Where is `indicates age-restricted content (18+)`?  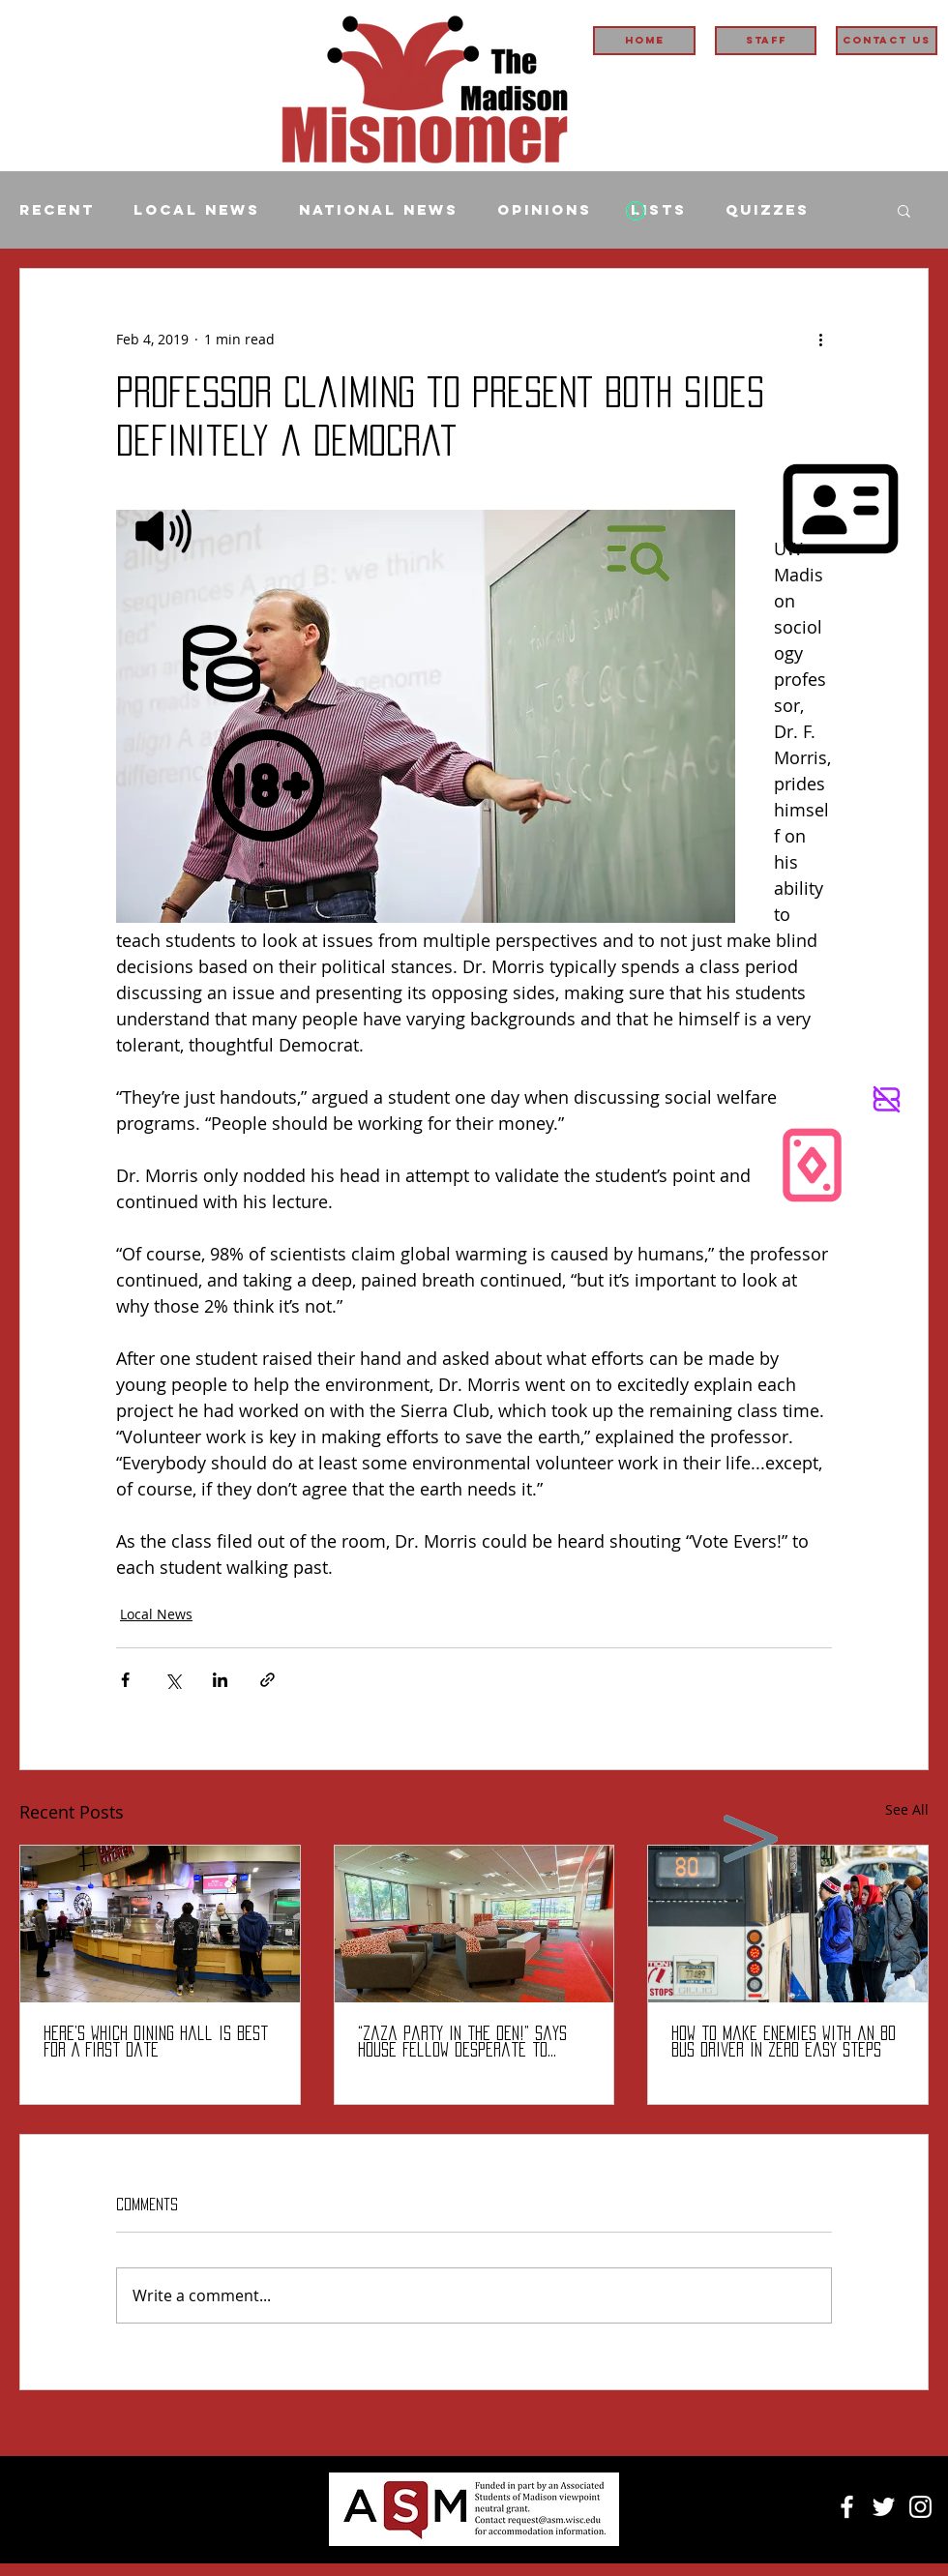
indicates age-restricted content (18+) is located at coordinates (268, 785).